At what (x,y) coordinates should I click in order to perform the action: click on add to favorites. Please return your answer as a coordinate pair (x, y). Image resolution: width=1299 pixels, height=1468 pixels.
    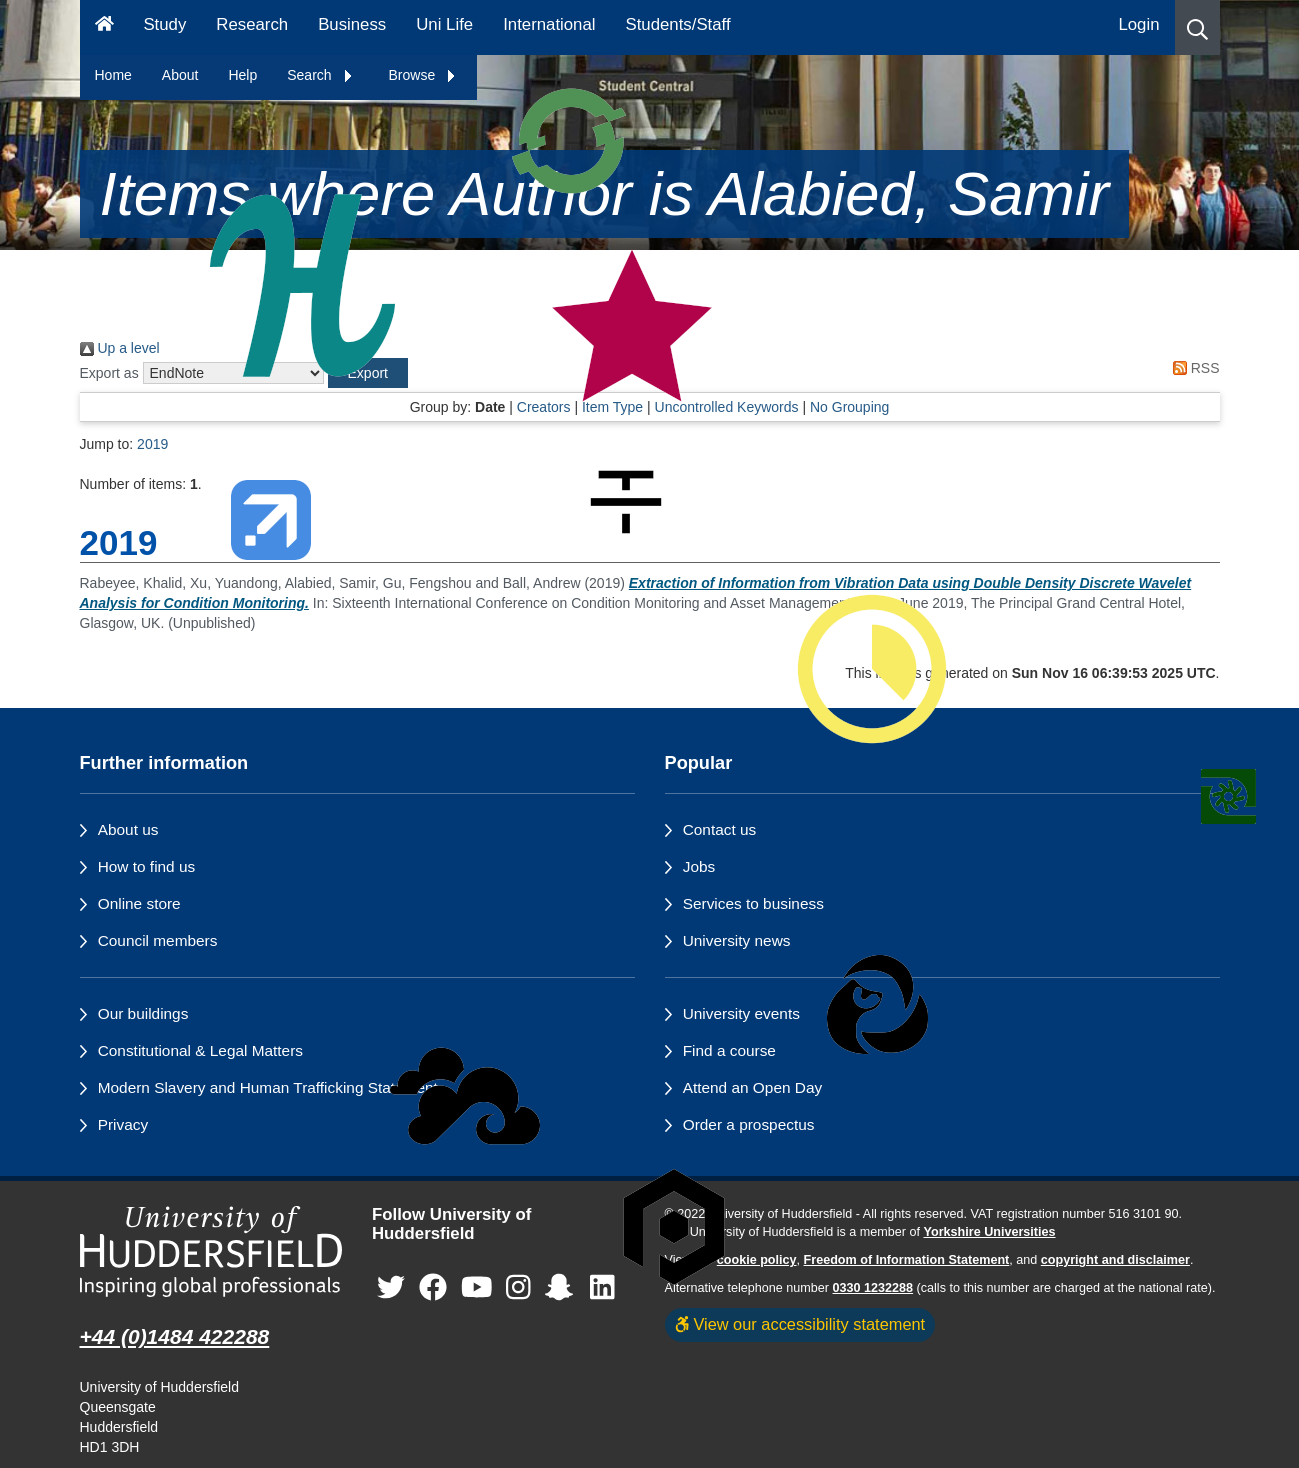
    Looking at the image, I should click on (632, 330).